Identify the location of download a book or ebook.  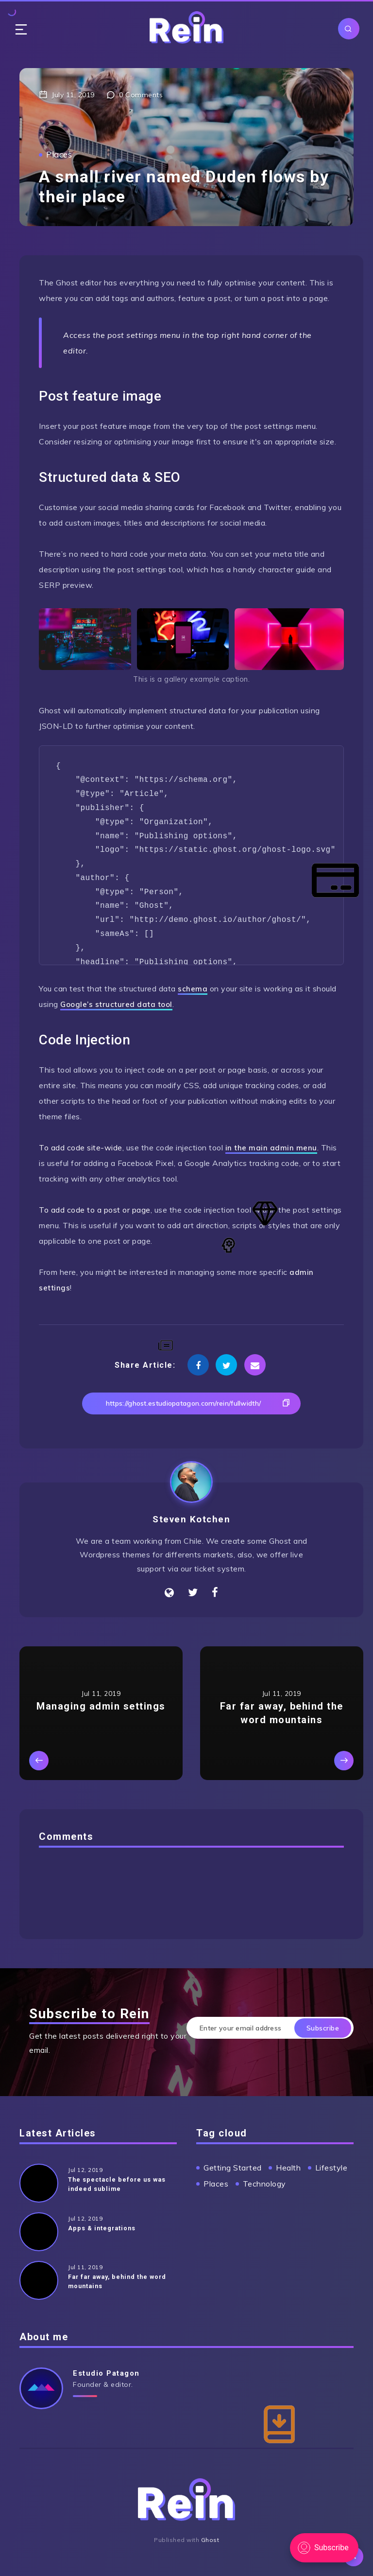
(279, 2424).